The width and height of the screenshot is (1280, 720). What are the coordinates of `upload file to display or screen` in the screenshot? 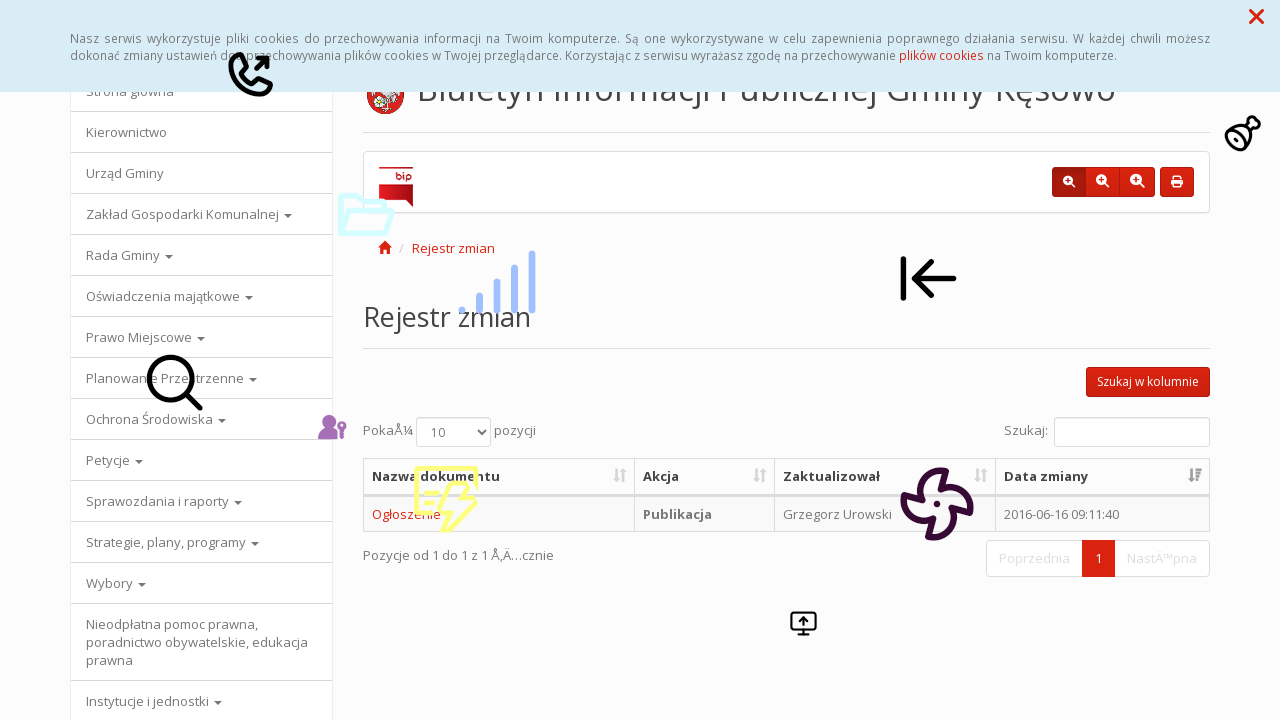 It's located at (803, 623).